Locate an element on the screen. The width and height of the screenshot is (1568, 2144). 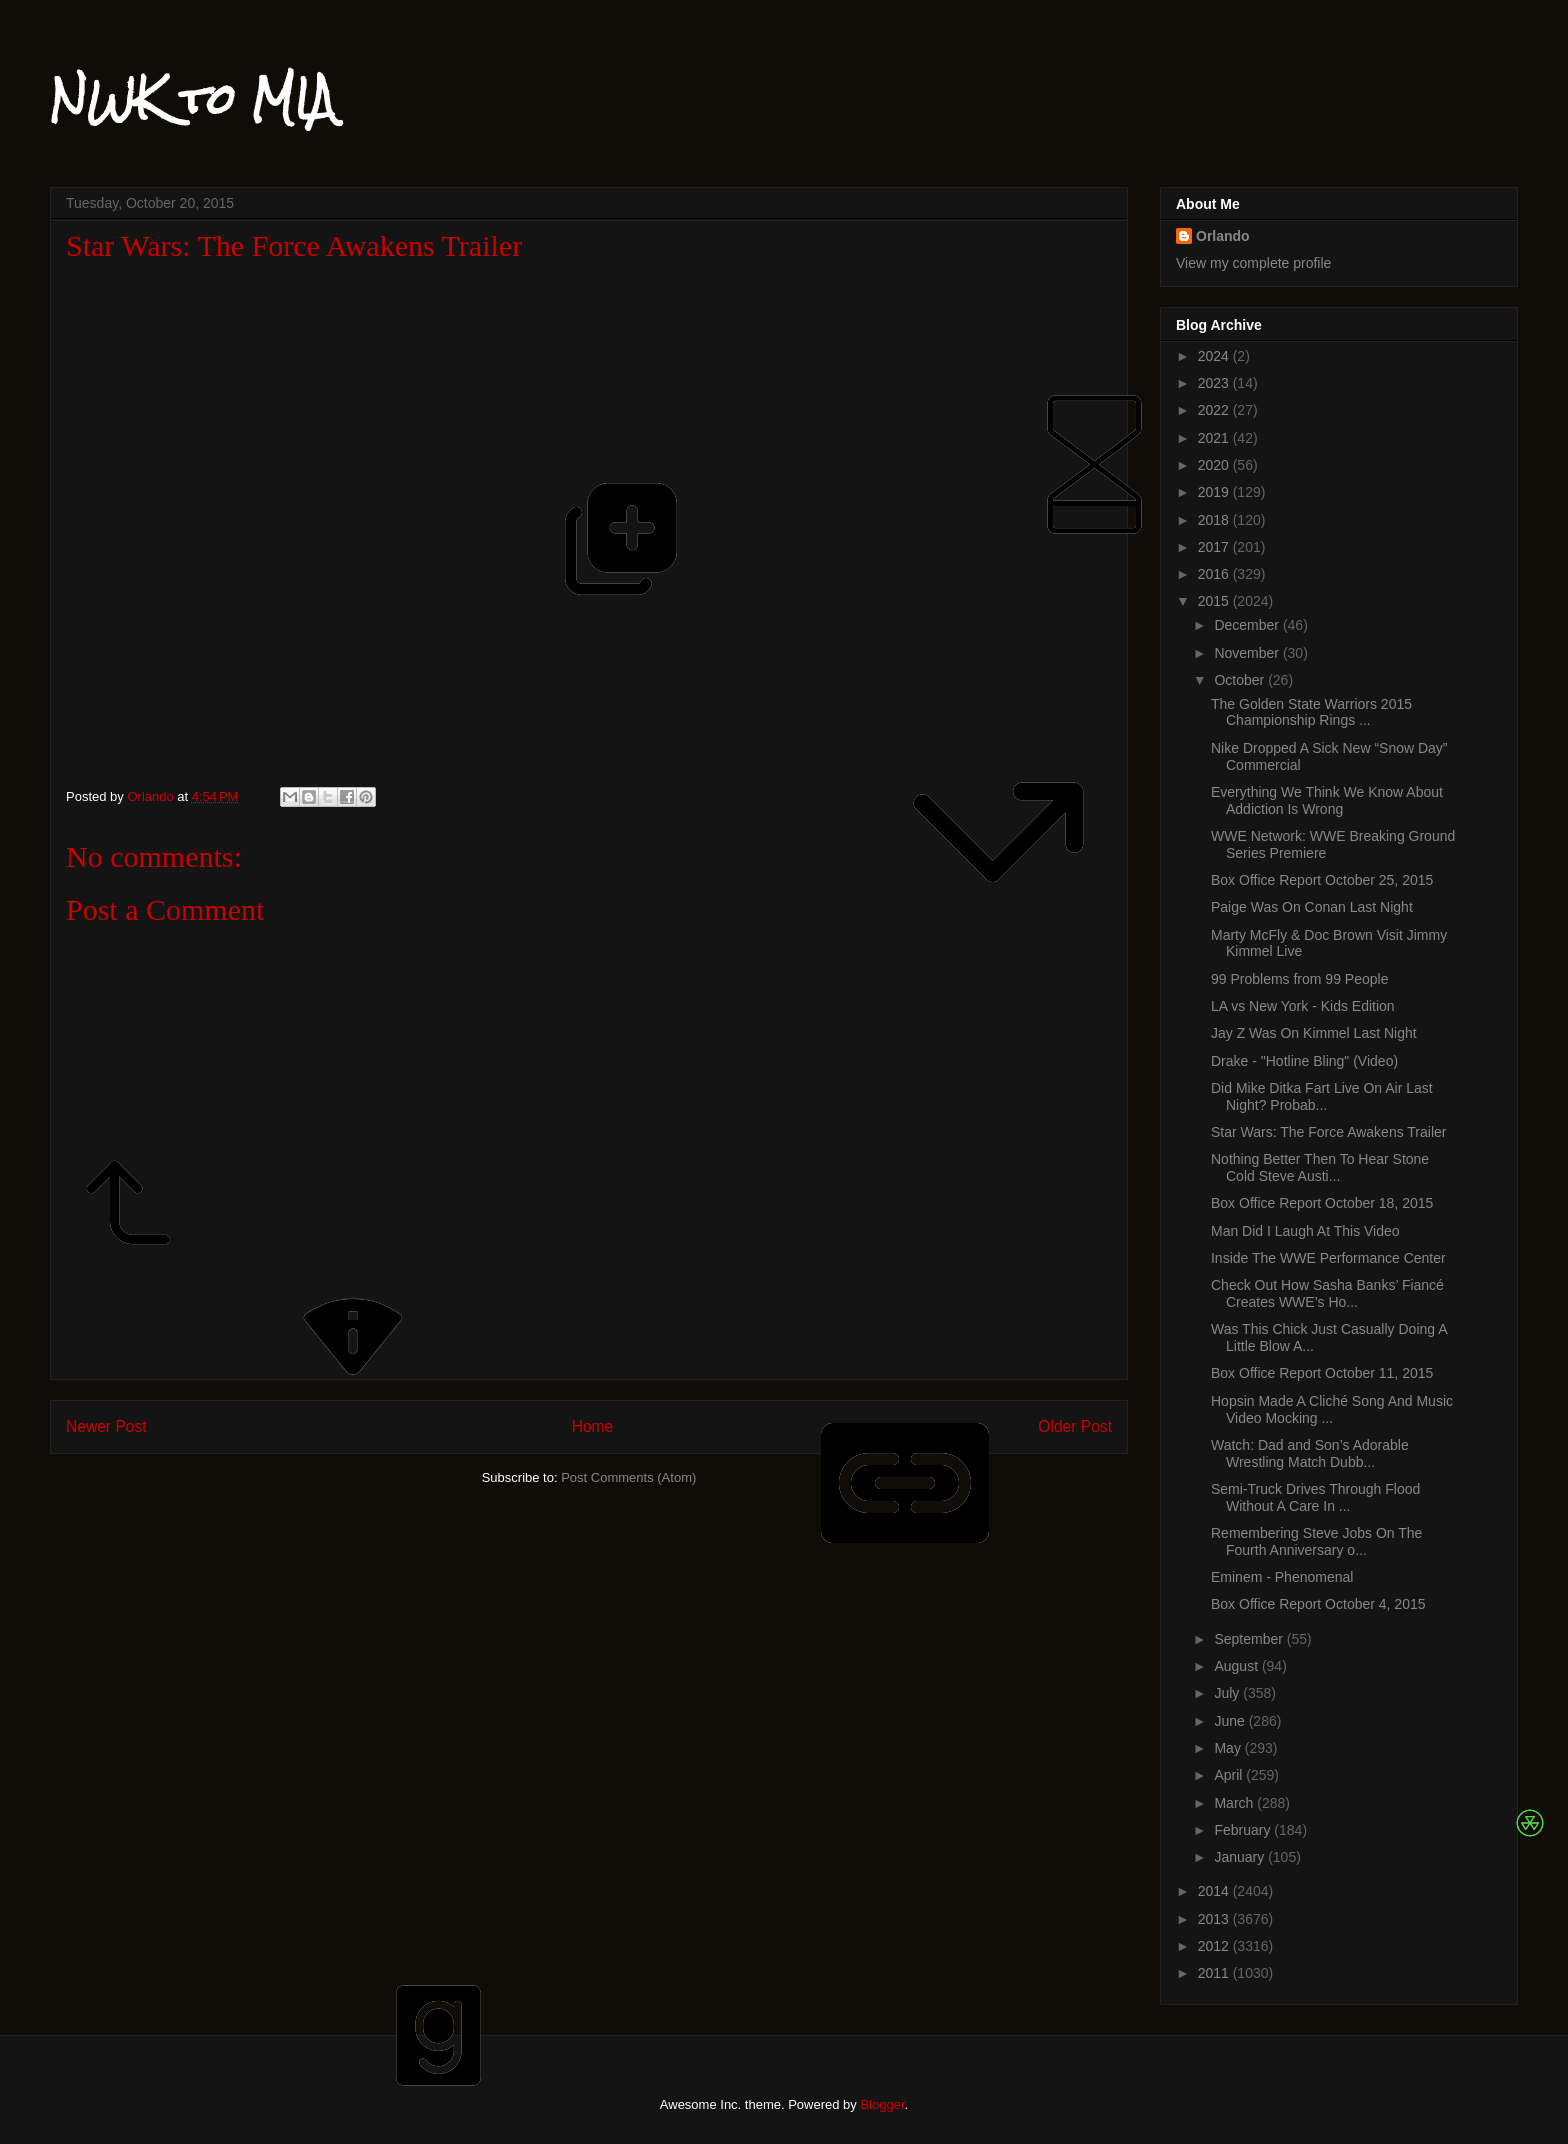
scan for available wifi networks is located at coordinates (353, 1337).